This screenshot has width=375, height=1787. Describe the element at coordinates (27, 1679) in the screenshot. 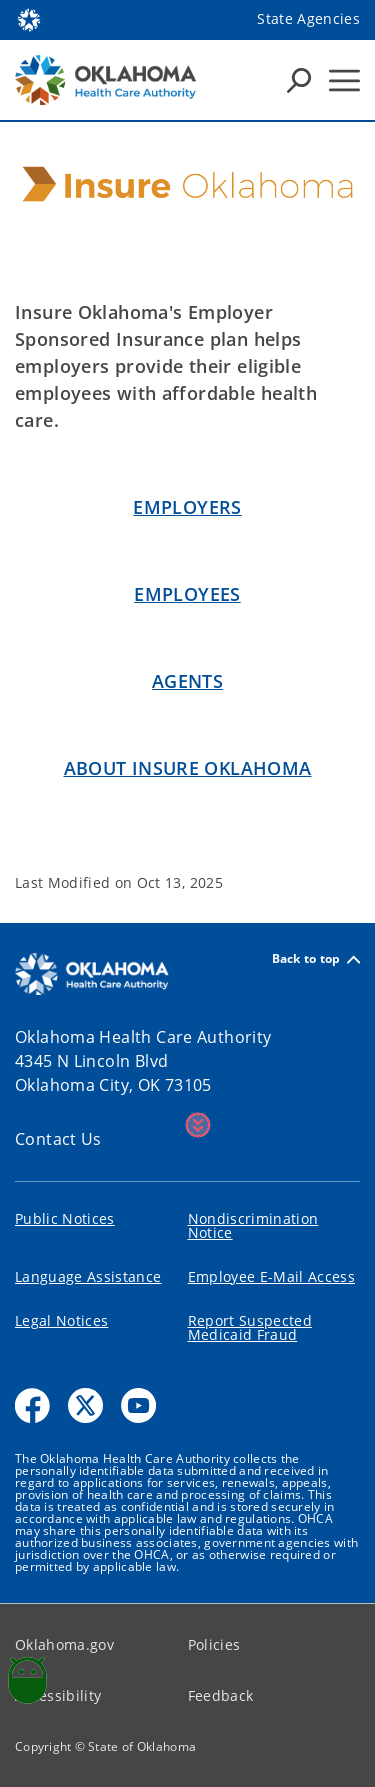

I see `android device or app settings` at that location.